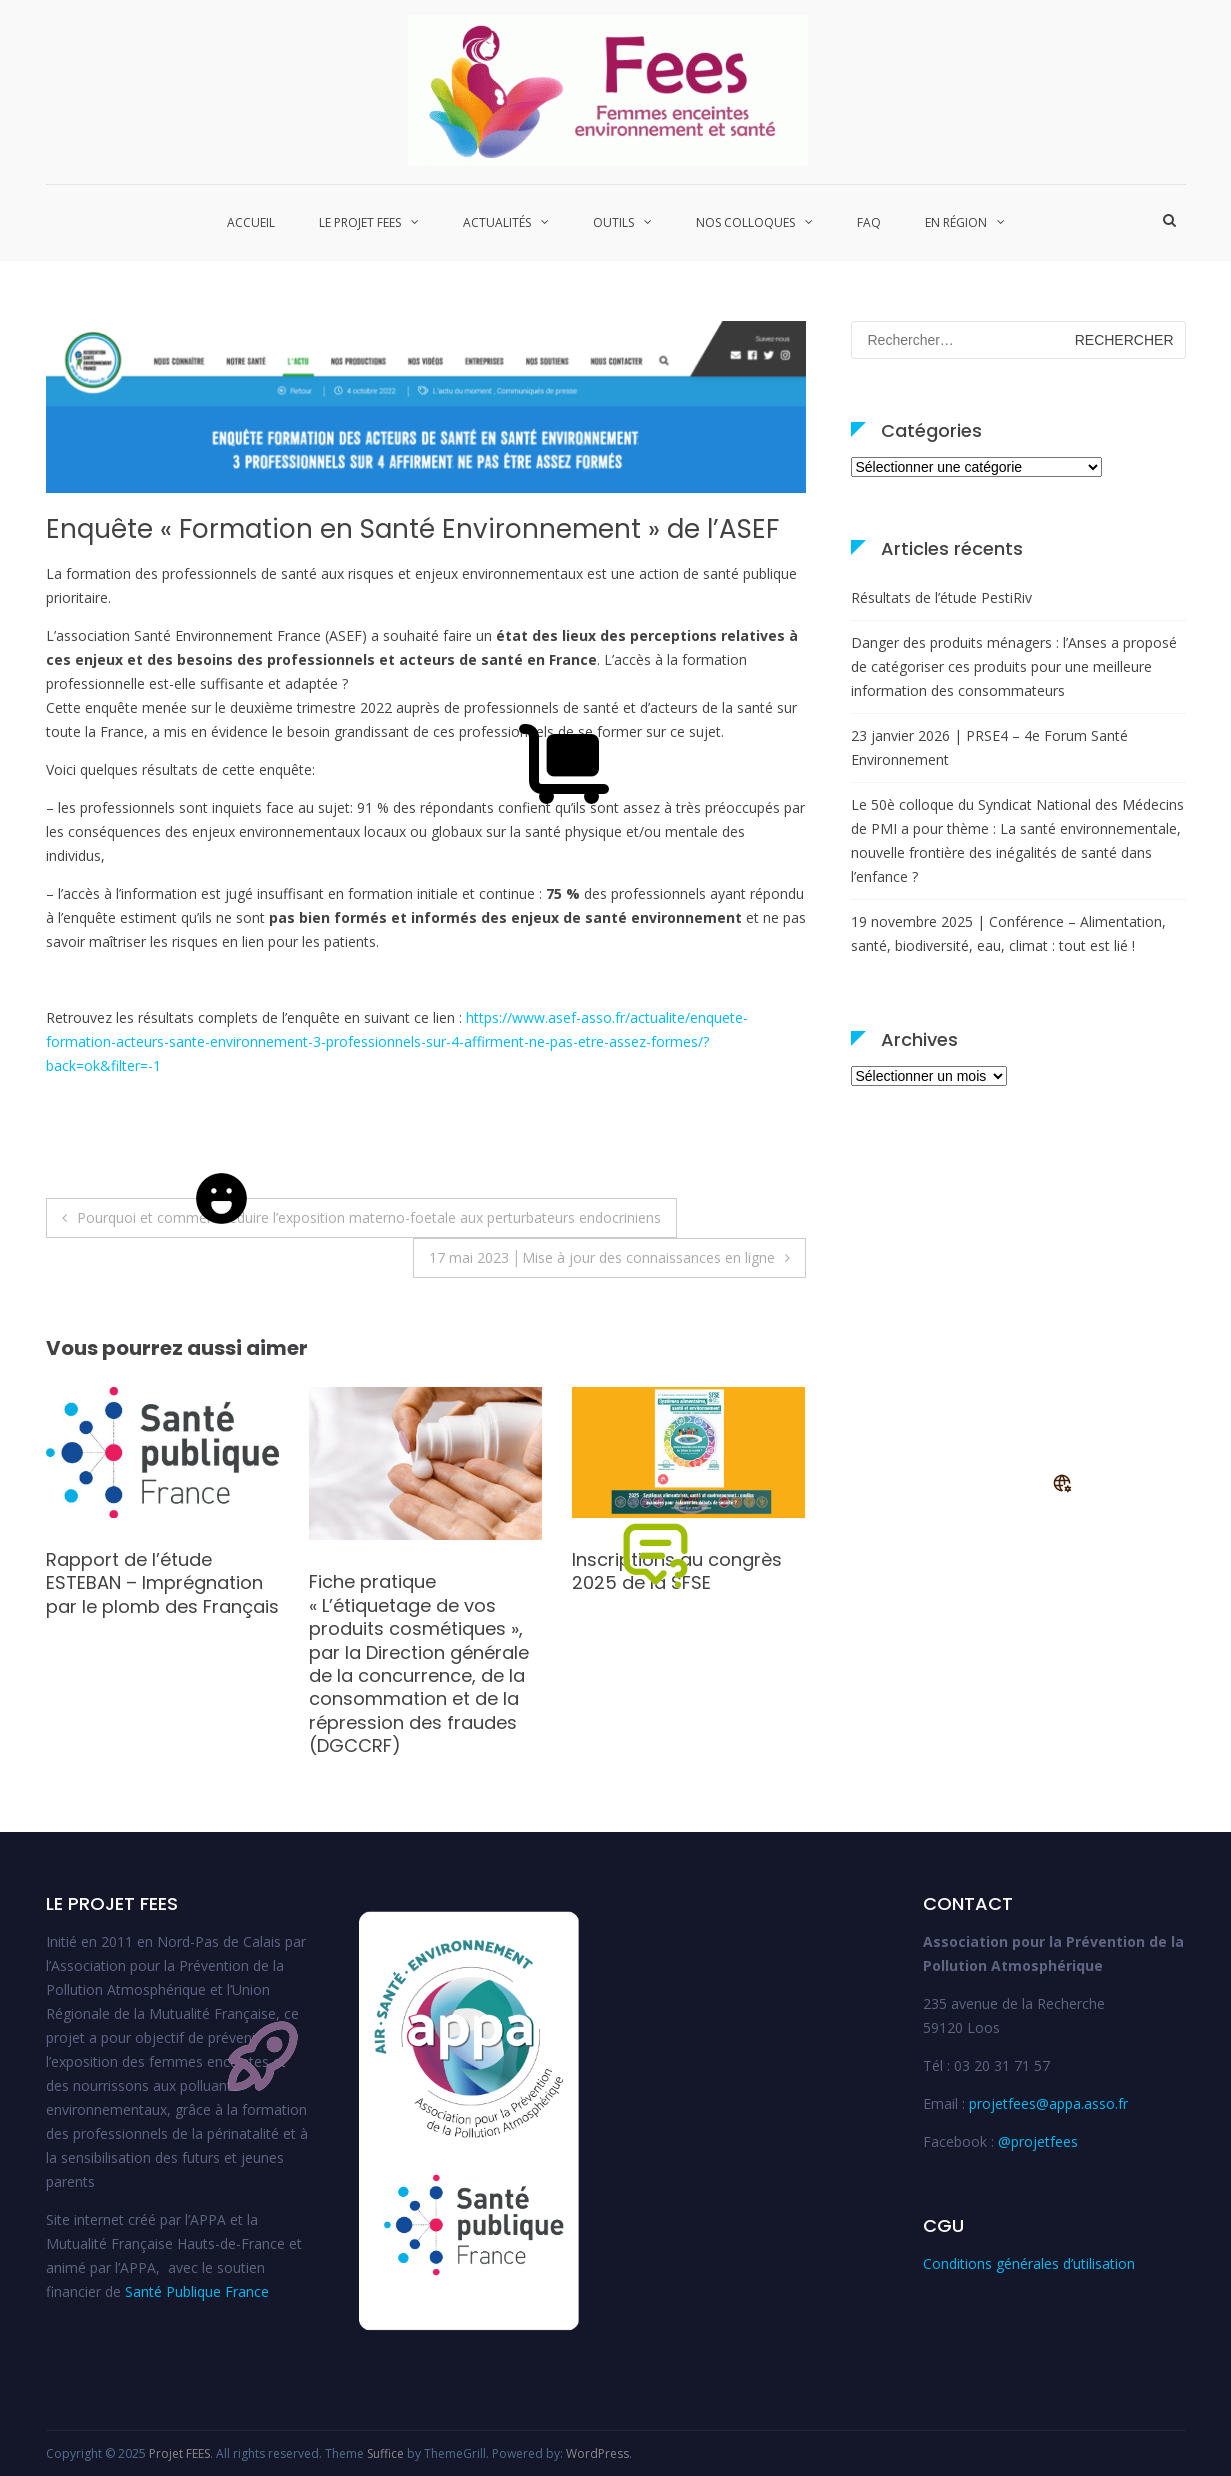  I want to click on view shipping or delivery status, so click(564, 764).